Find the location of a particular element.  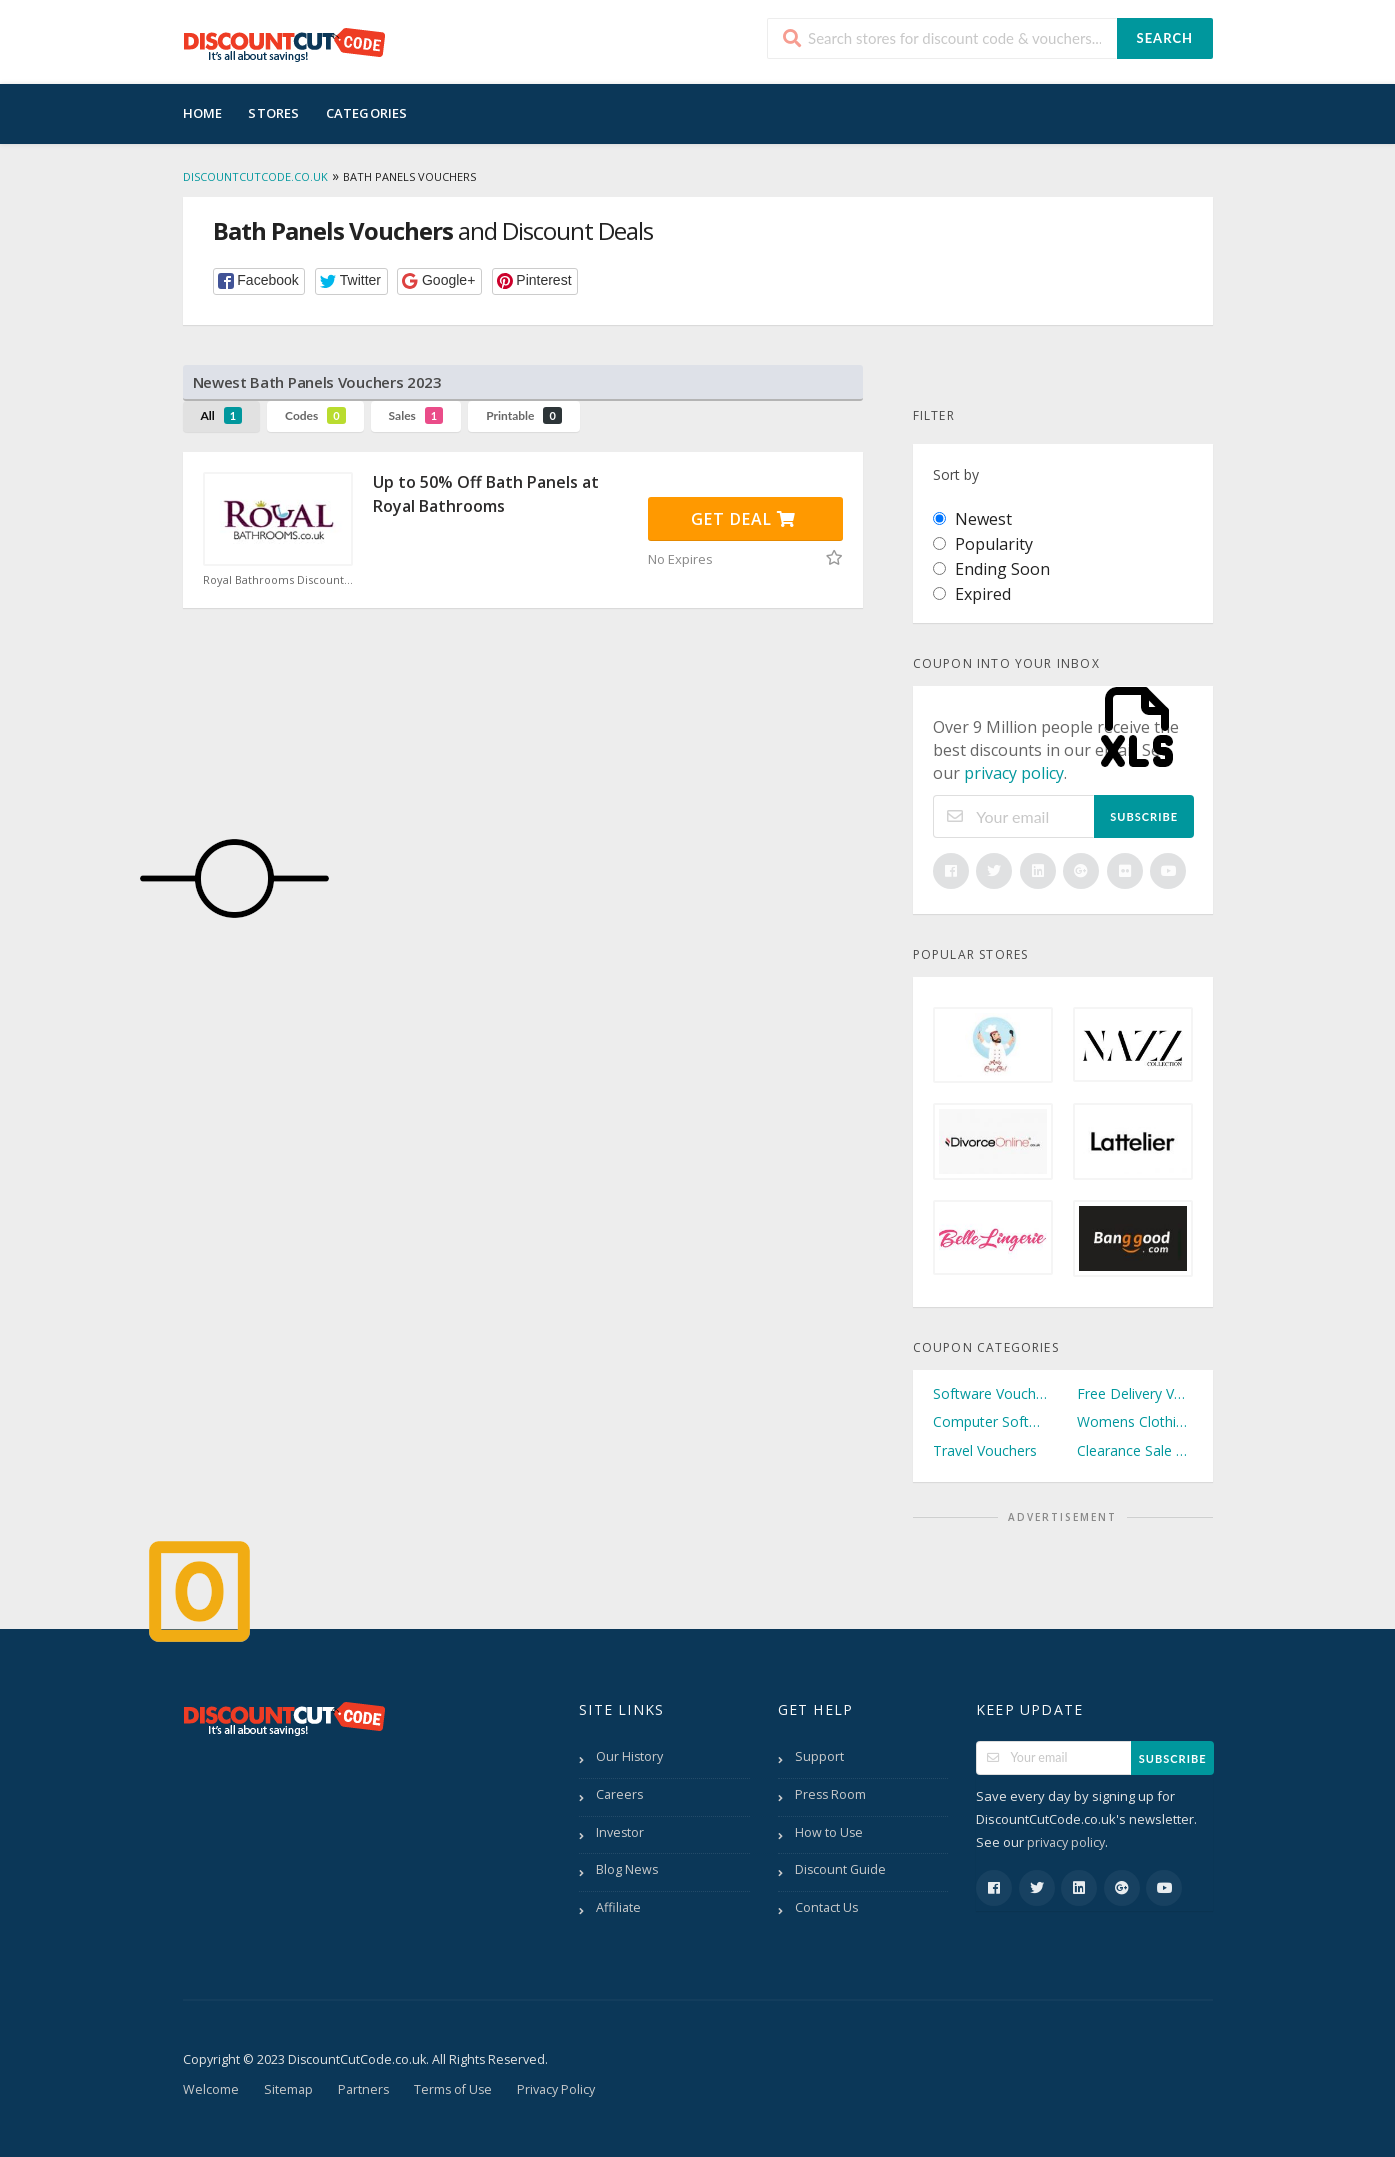

indicates zero items or count is located at coordinates (199, 1591).